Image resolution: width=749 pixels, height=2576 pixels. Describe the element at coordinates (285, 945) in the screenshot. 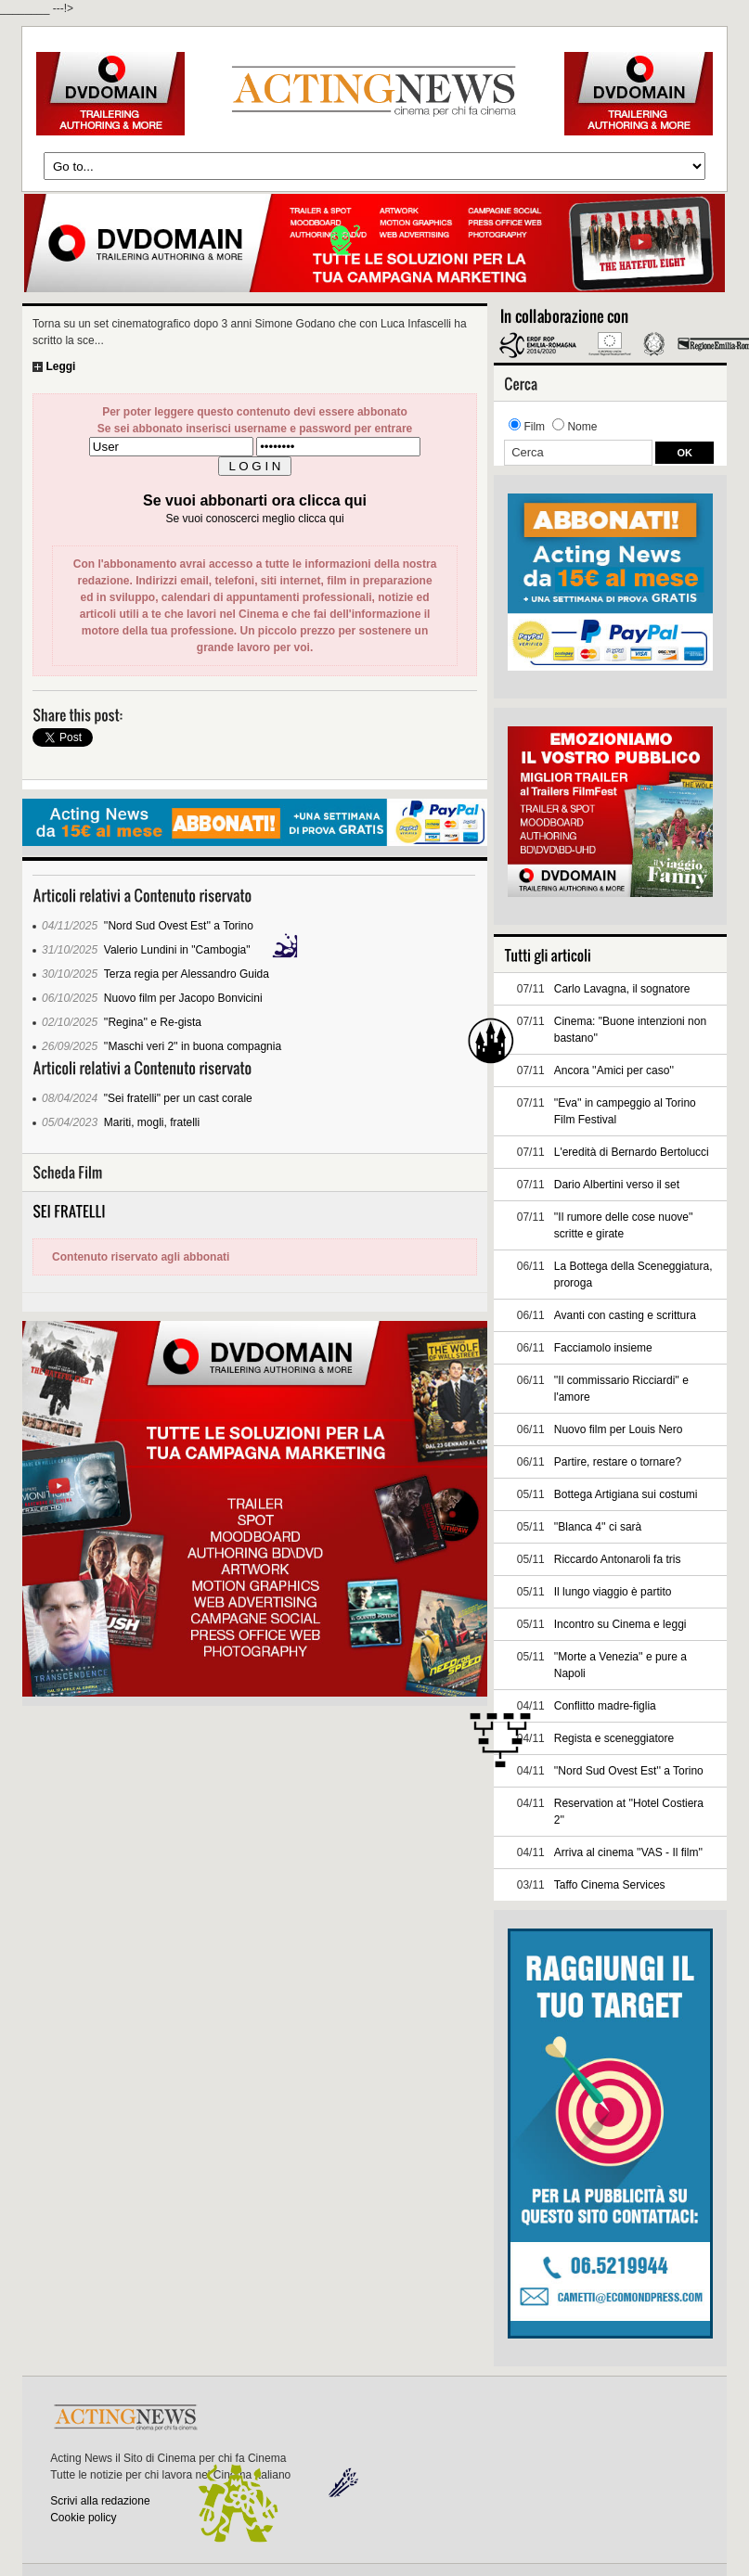

I see `indicates liquid or slime-type item in game inventory` at that location.